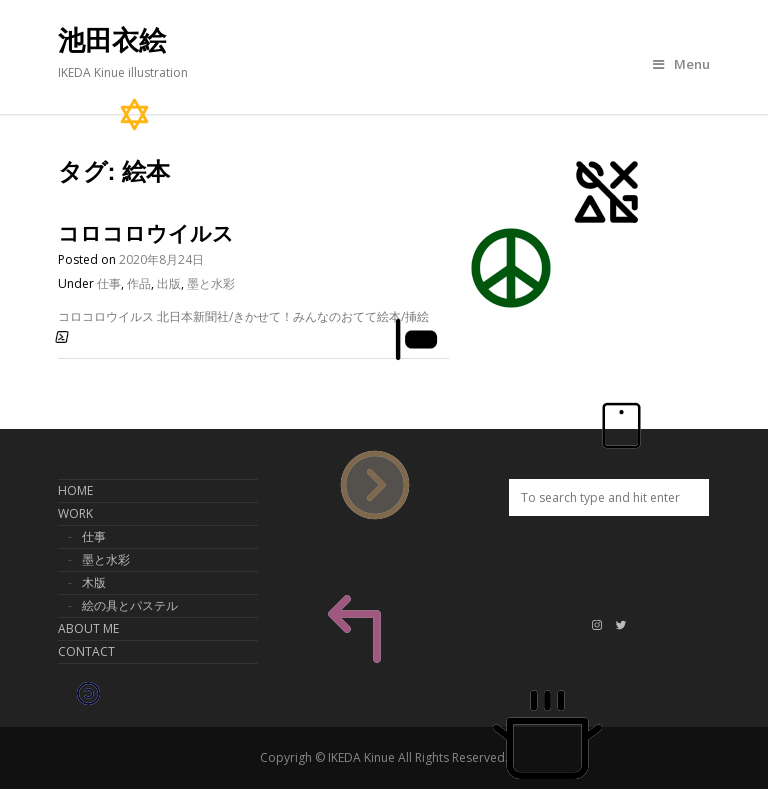 This screenshot has width=768, height=797. Describe the element at coordinates (511, 268) in the screenshot. I see `peace or anti-war symbol indicator` at that location.